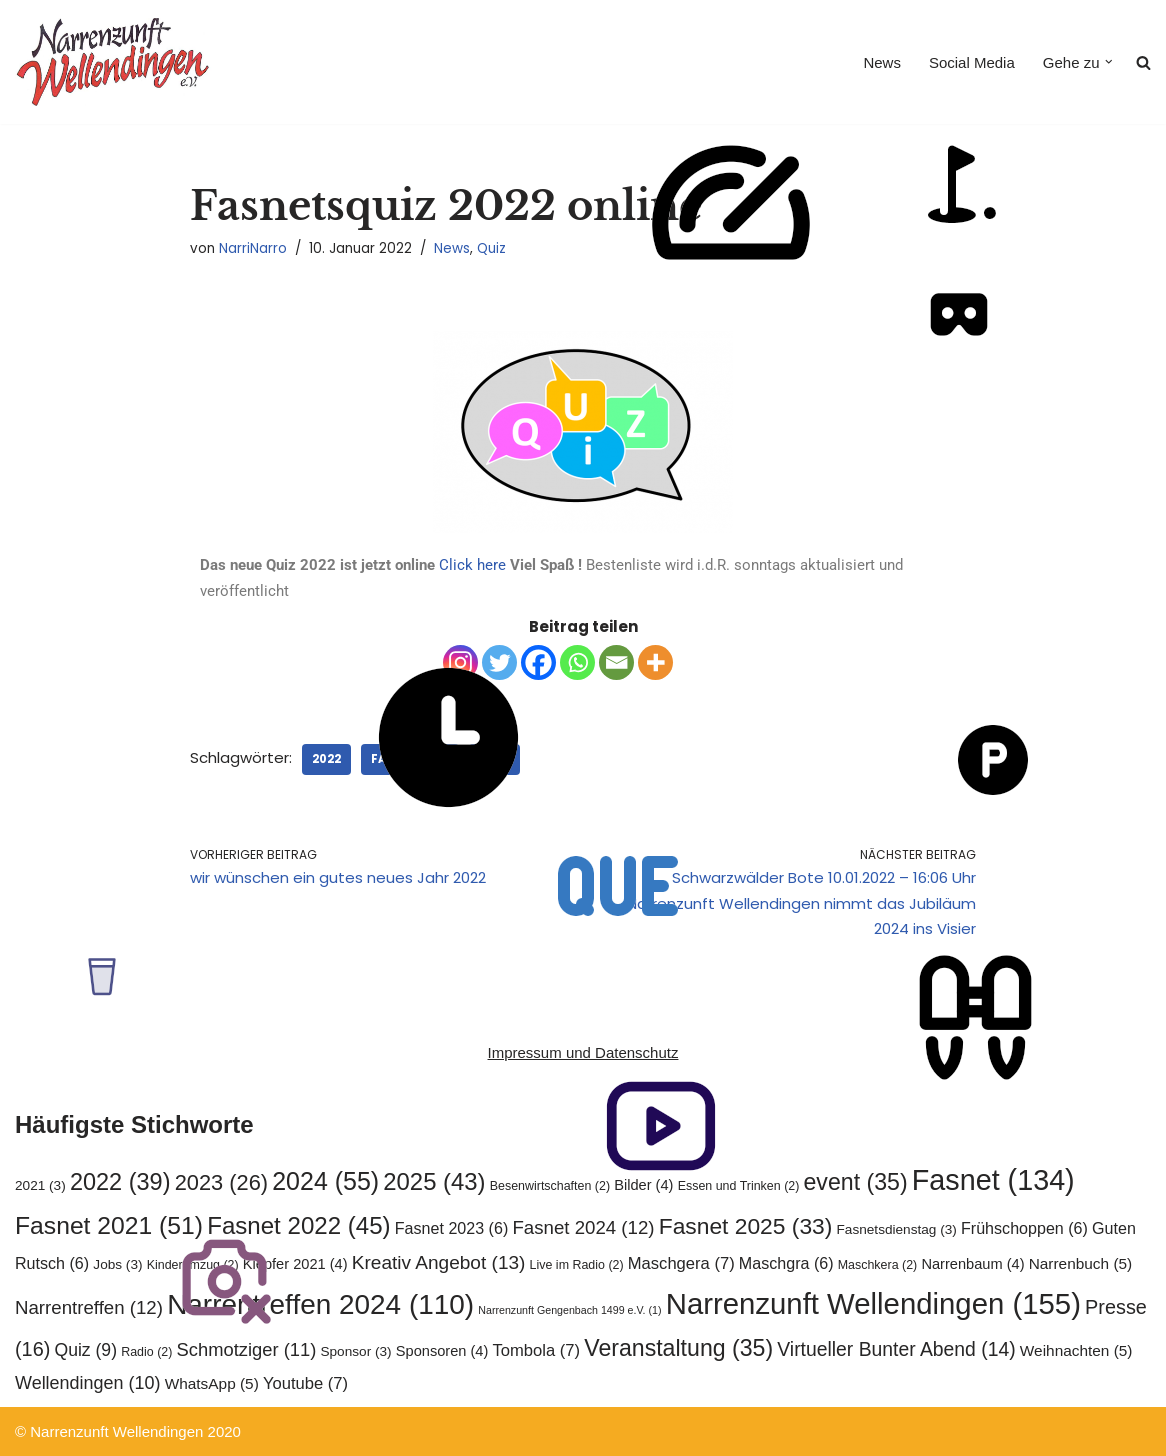 Image resolution: width=1166 pixels, height=1456 pixels. Describe the element at coordinates (960, 183) in the screenshot. I see `view nearby golf courses` at that location.